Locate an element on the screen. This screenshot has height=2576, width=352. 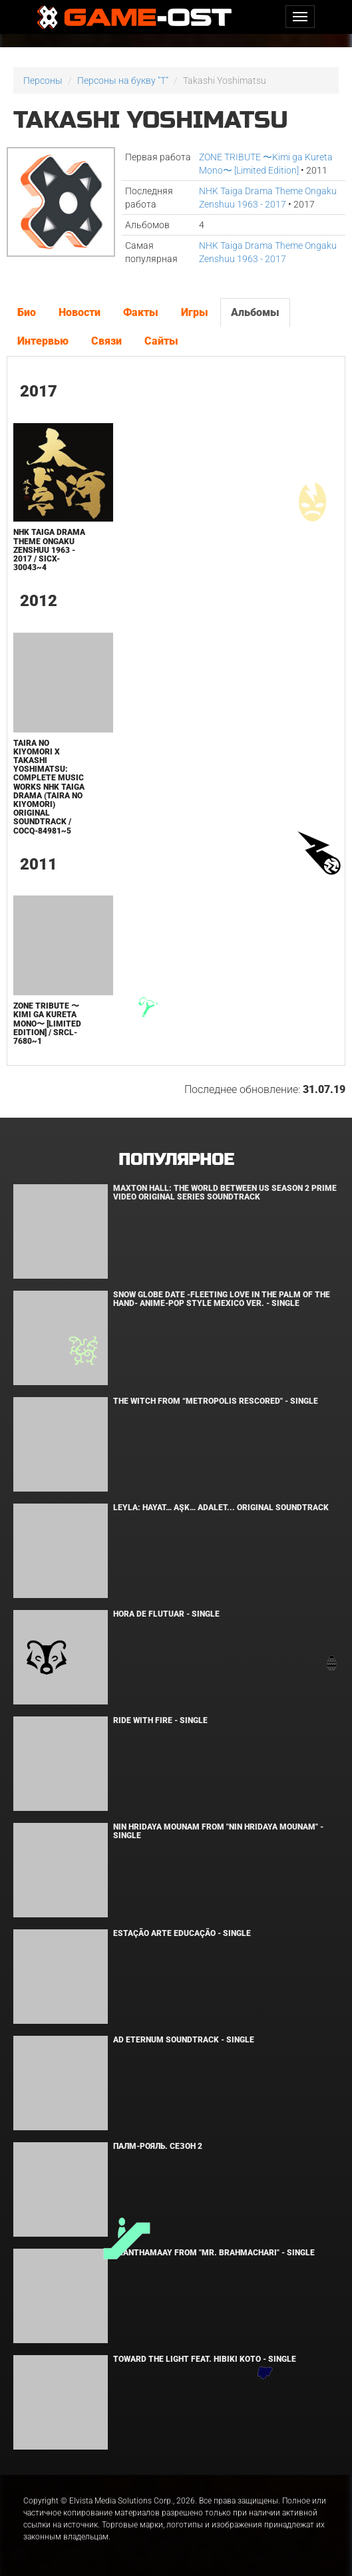
badger character or mascot icon is located at coordinates (47, 1657).